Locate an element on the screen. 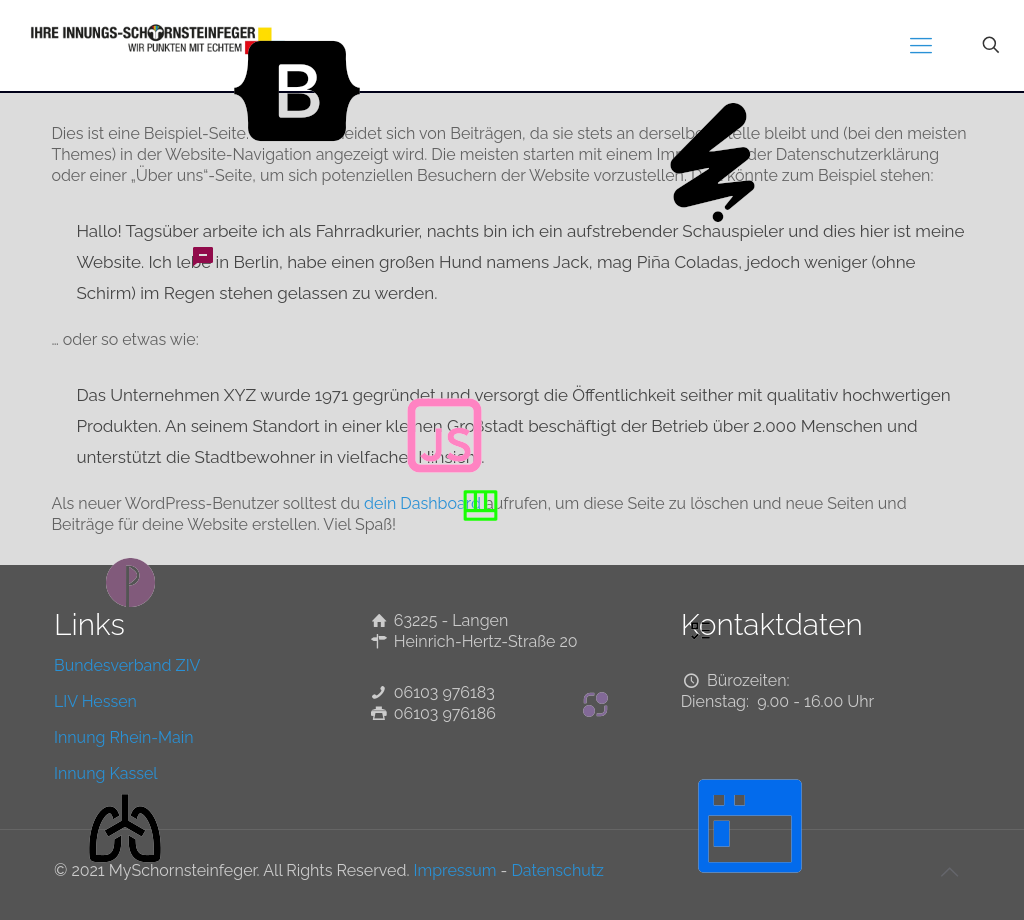 The width and height of the screenshot is (1024, 920). PurgeCSS logo - a CSS optimization tool is located at coordinates (130, 582).